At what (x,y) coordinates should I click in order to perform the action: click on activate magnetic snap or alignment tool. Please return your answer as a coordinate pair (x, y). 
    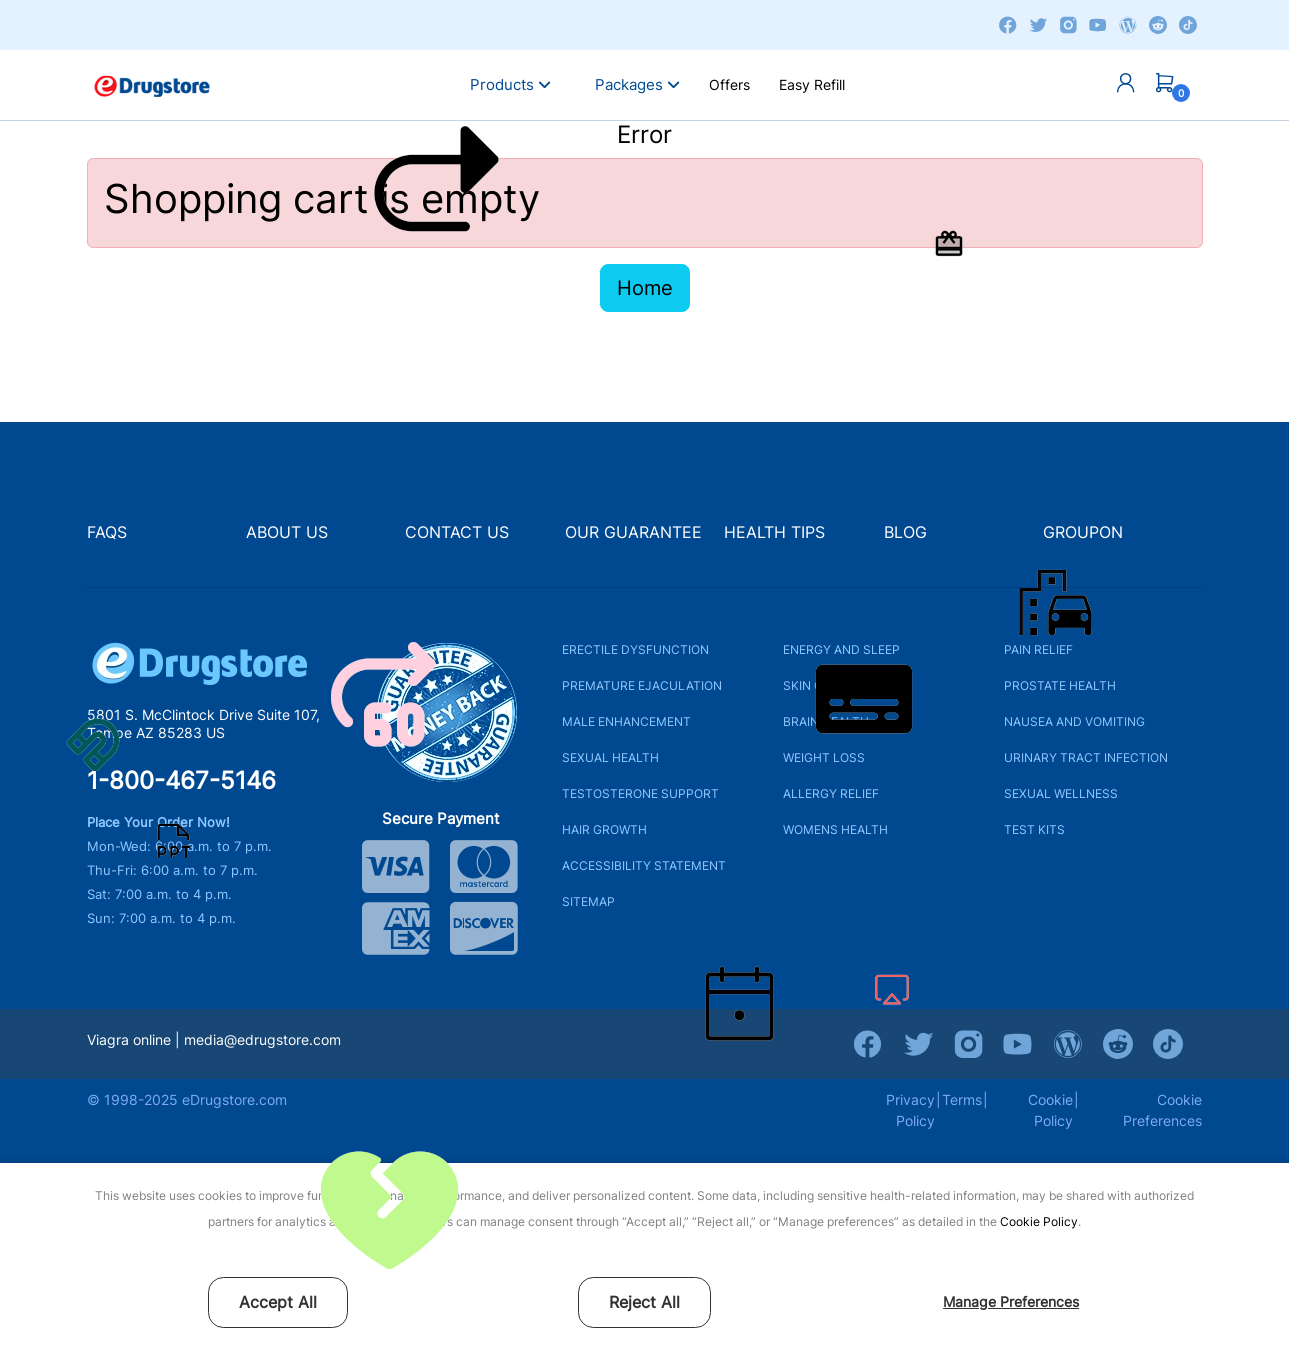
    Looking at the image, I should click on (94, 744).